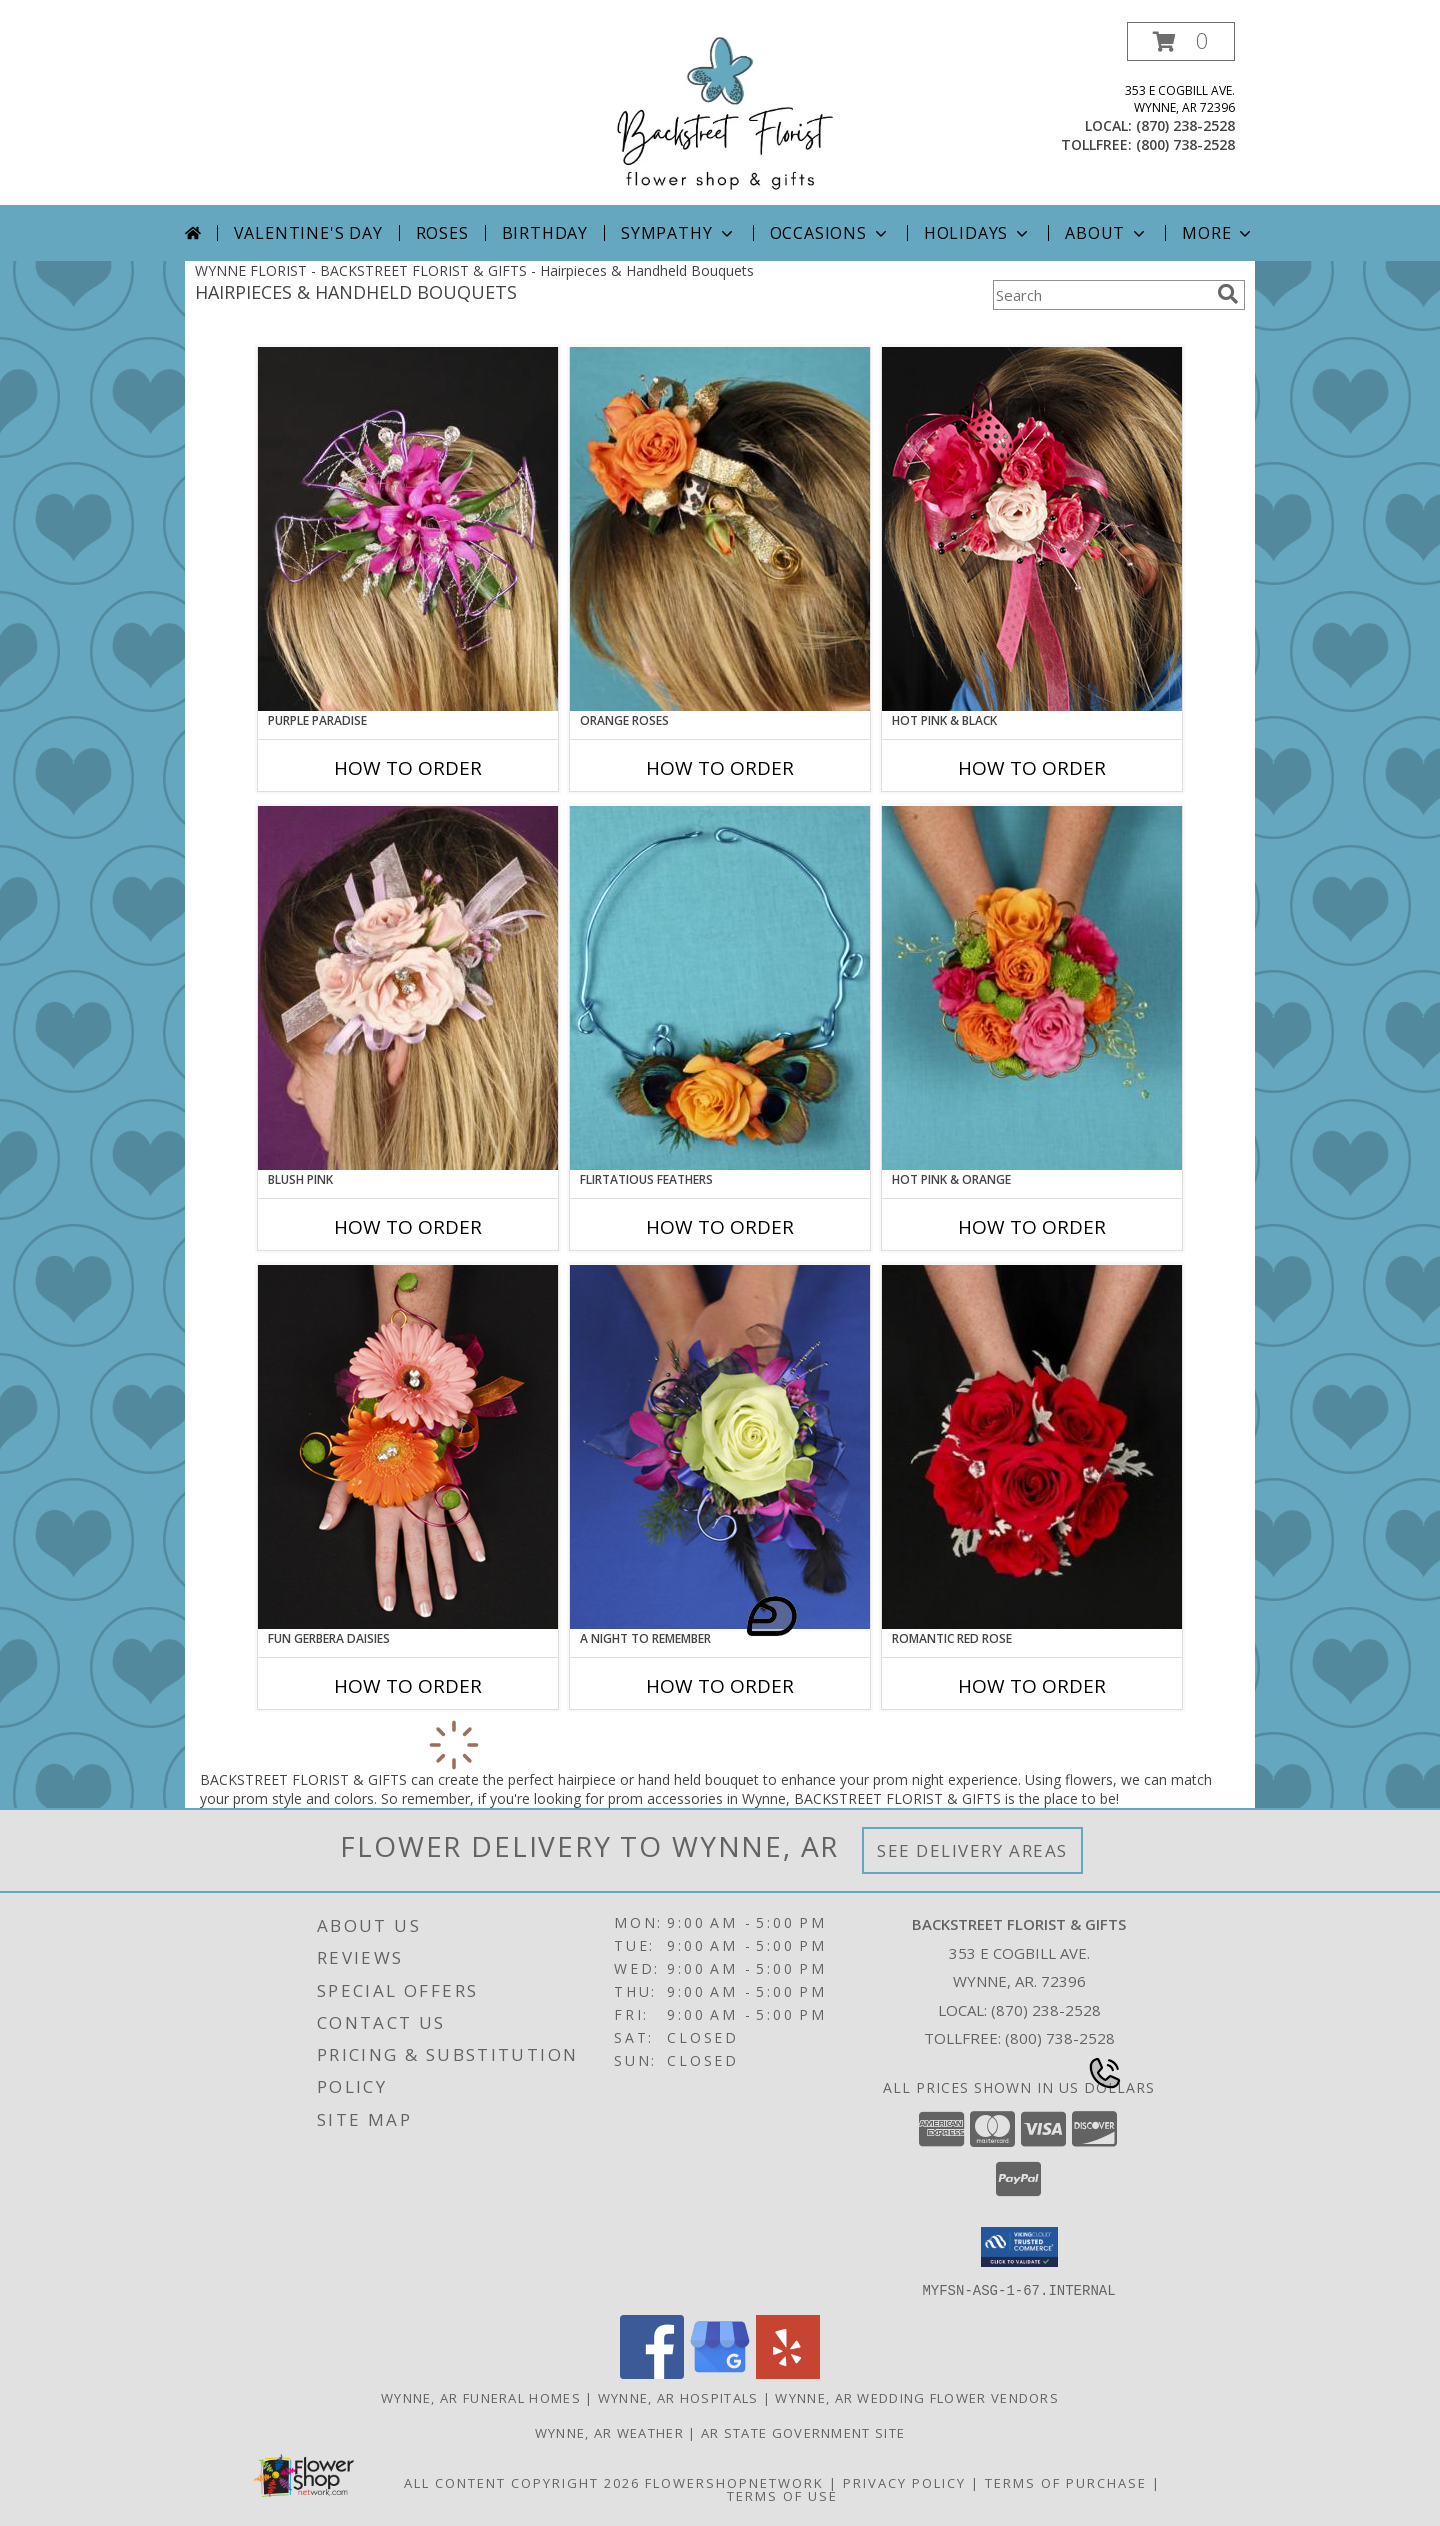 The height and width of the screenshot is (2526, 1440). I want to click on access motorsports or racing content, so click(772, 1616).